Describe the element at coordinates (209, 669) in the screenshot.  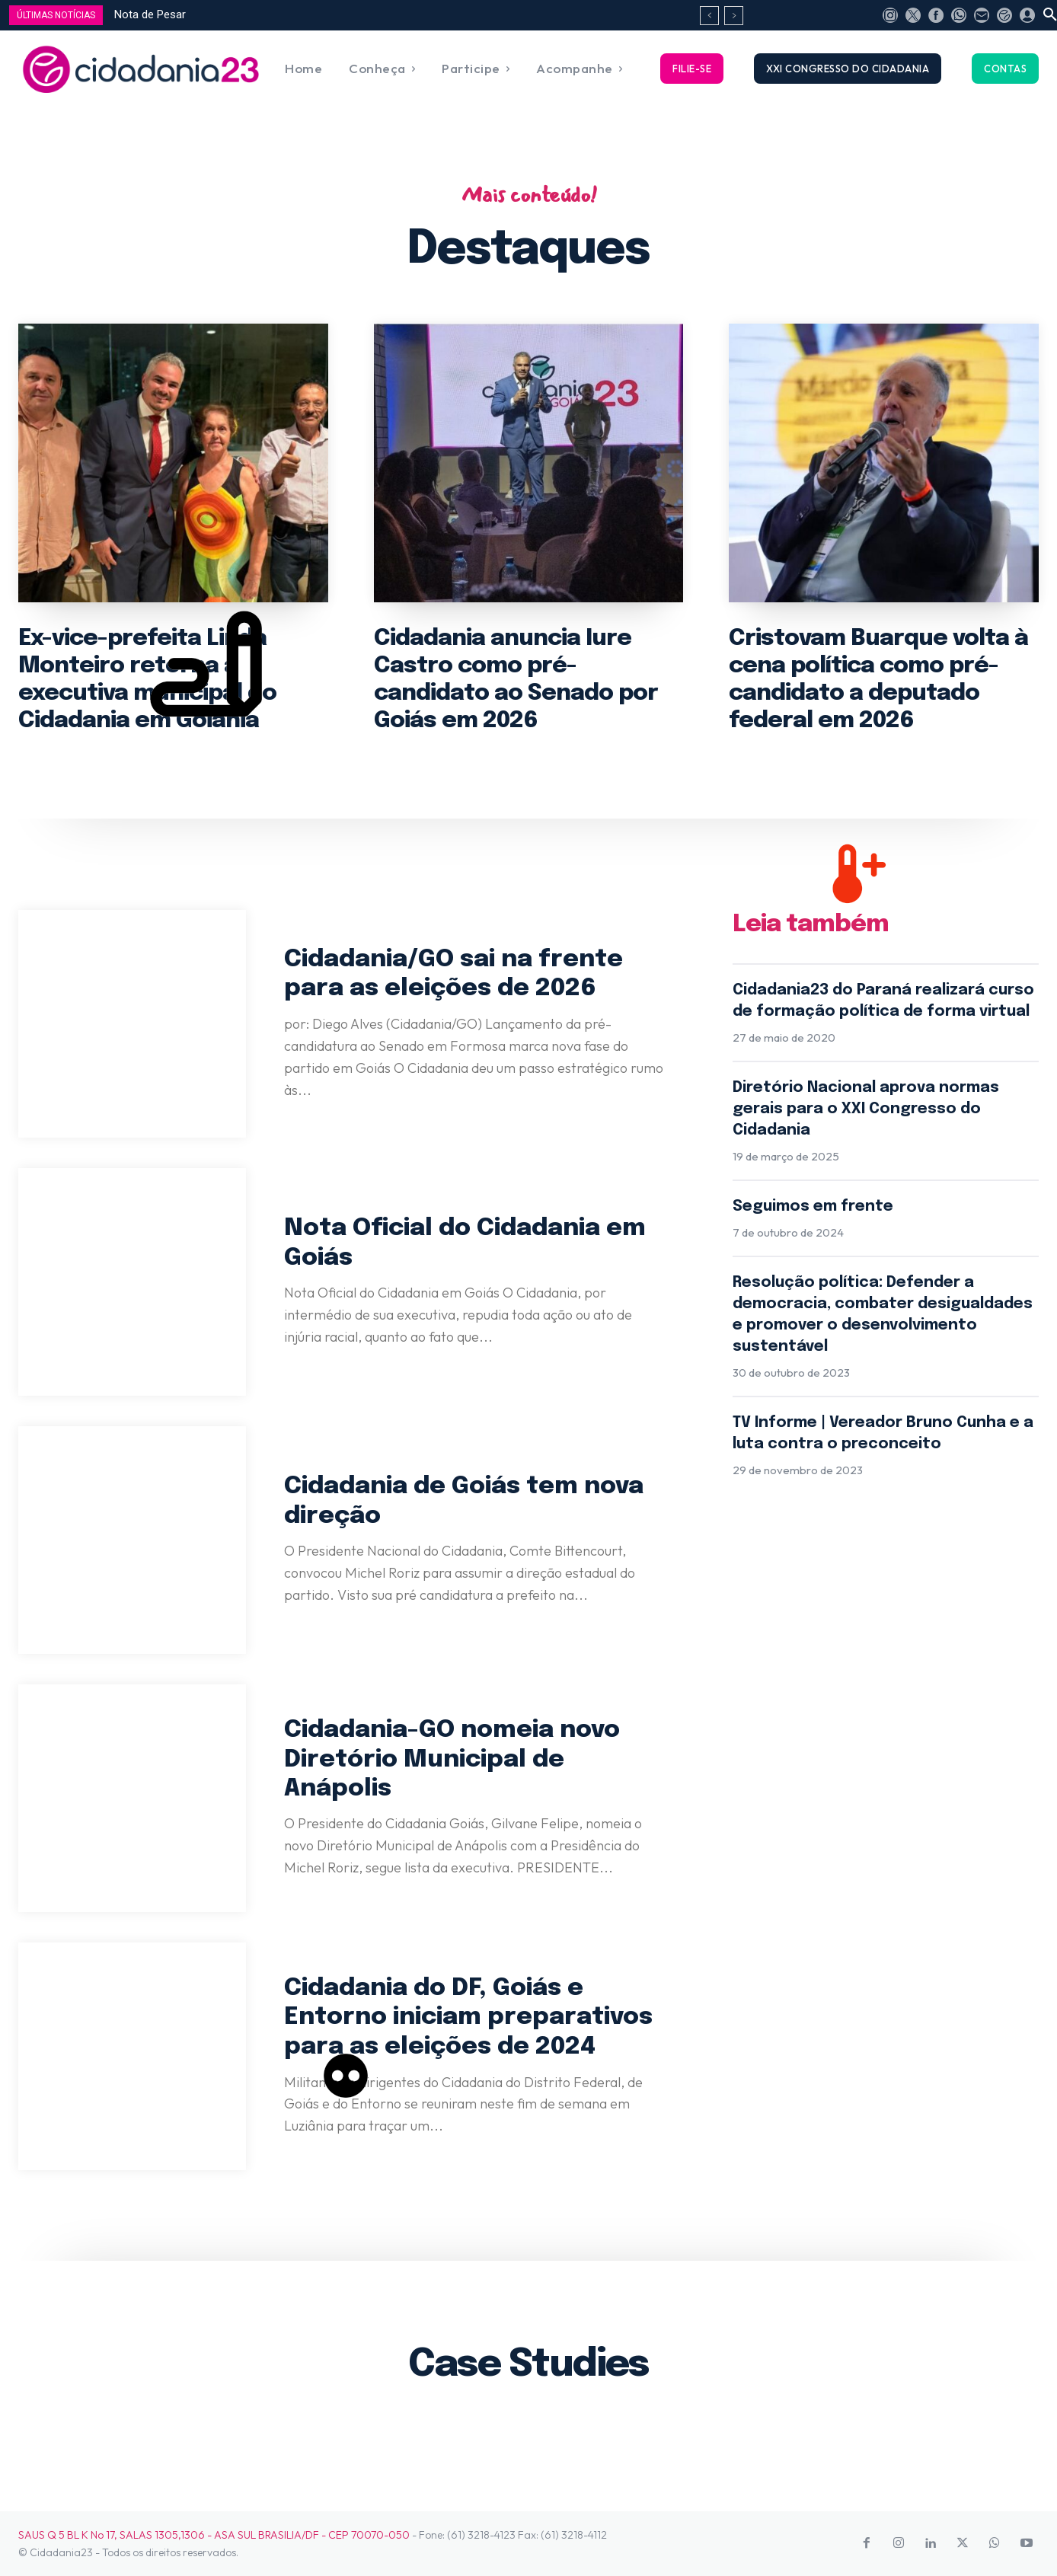
I see `compose or write new content` at that location.